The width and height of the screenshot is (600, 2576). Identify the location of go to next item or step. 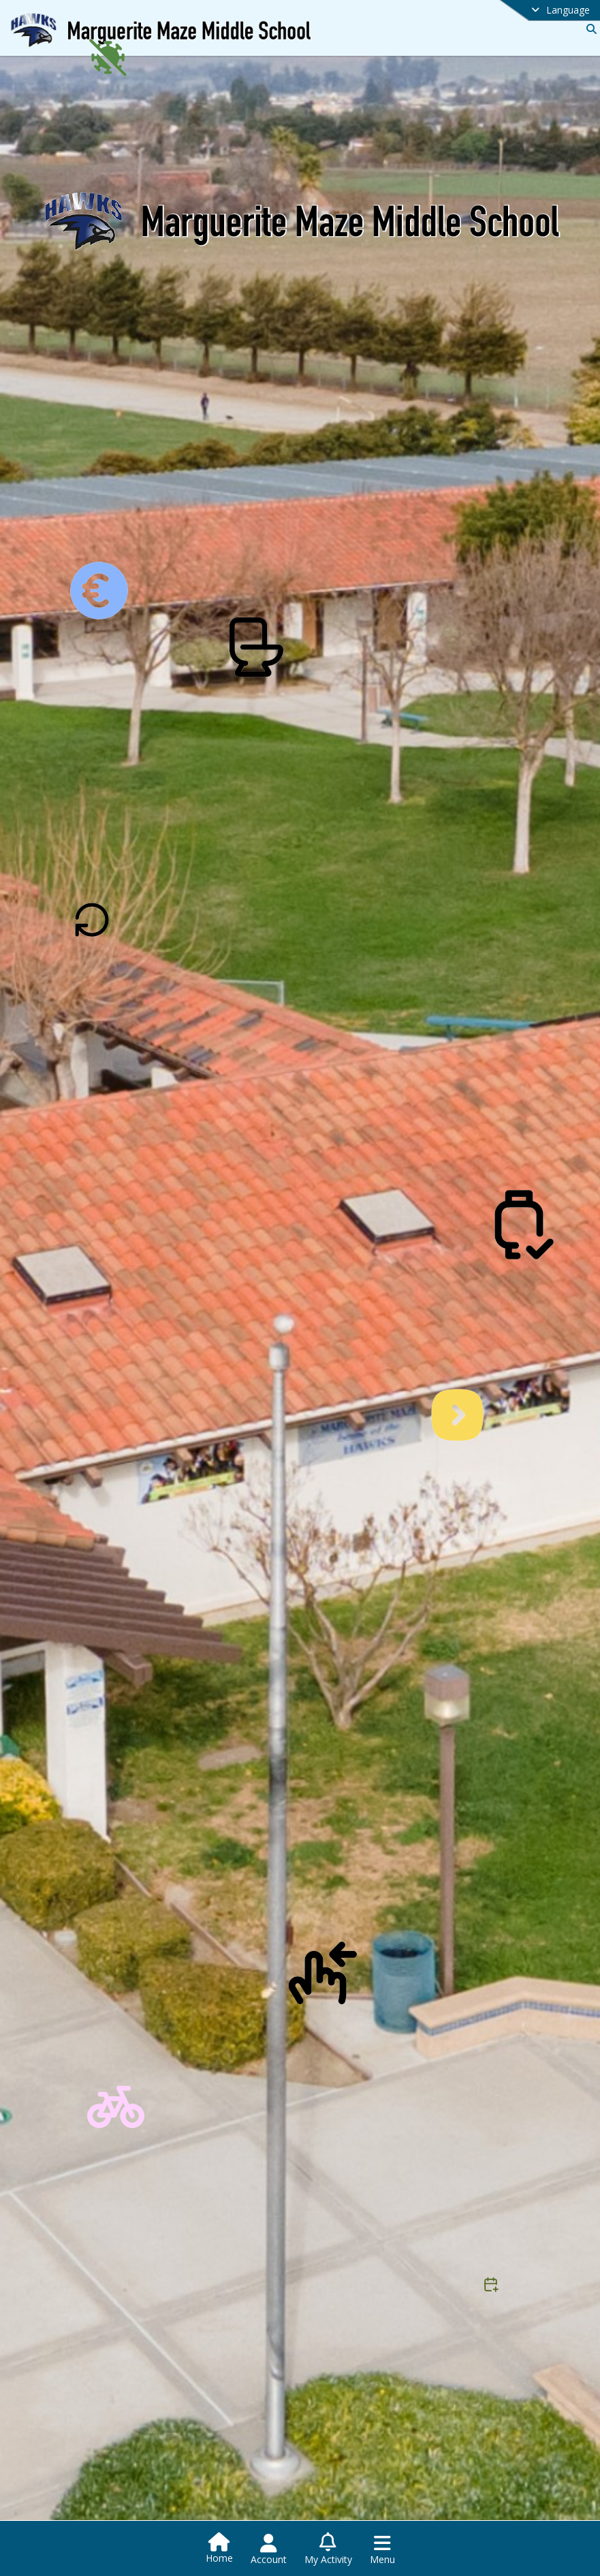
(457, 1415).